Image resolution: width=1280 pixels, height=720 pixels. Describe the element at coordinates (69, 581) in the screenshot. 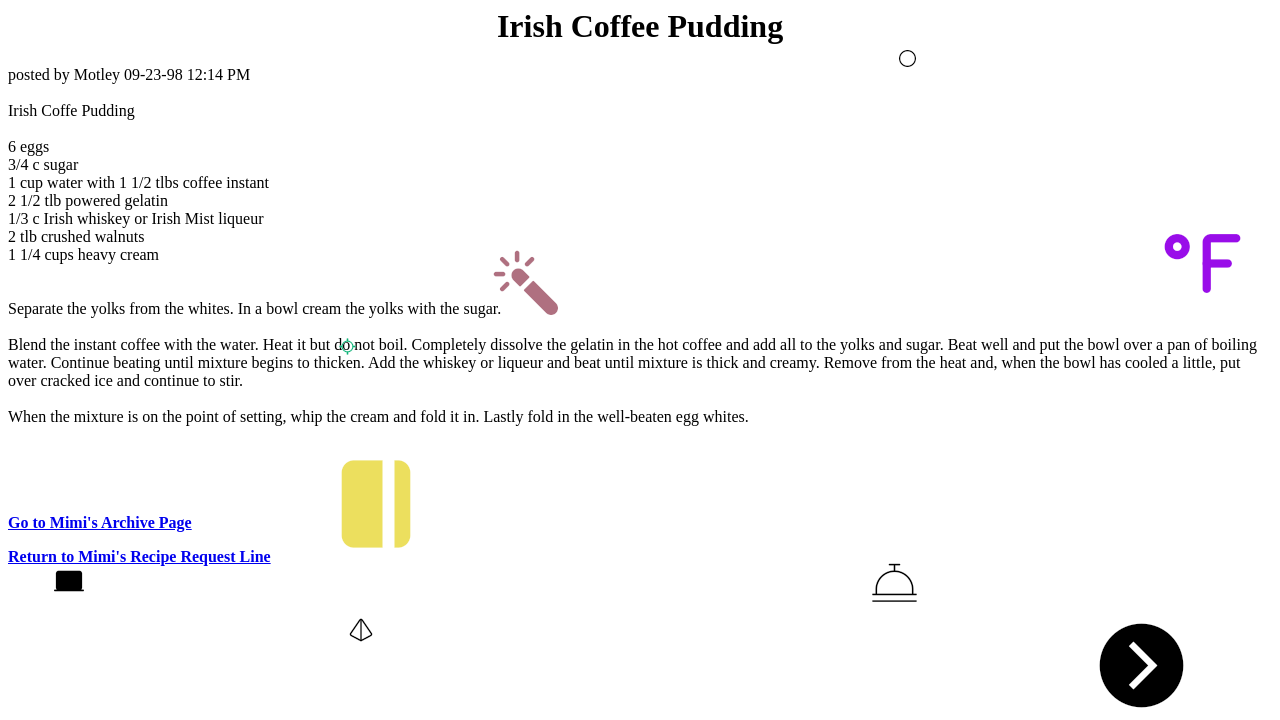

I see `switch to desktop view` at that location.